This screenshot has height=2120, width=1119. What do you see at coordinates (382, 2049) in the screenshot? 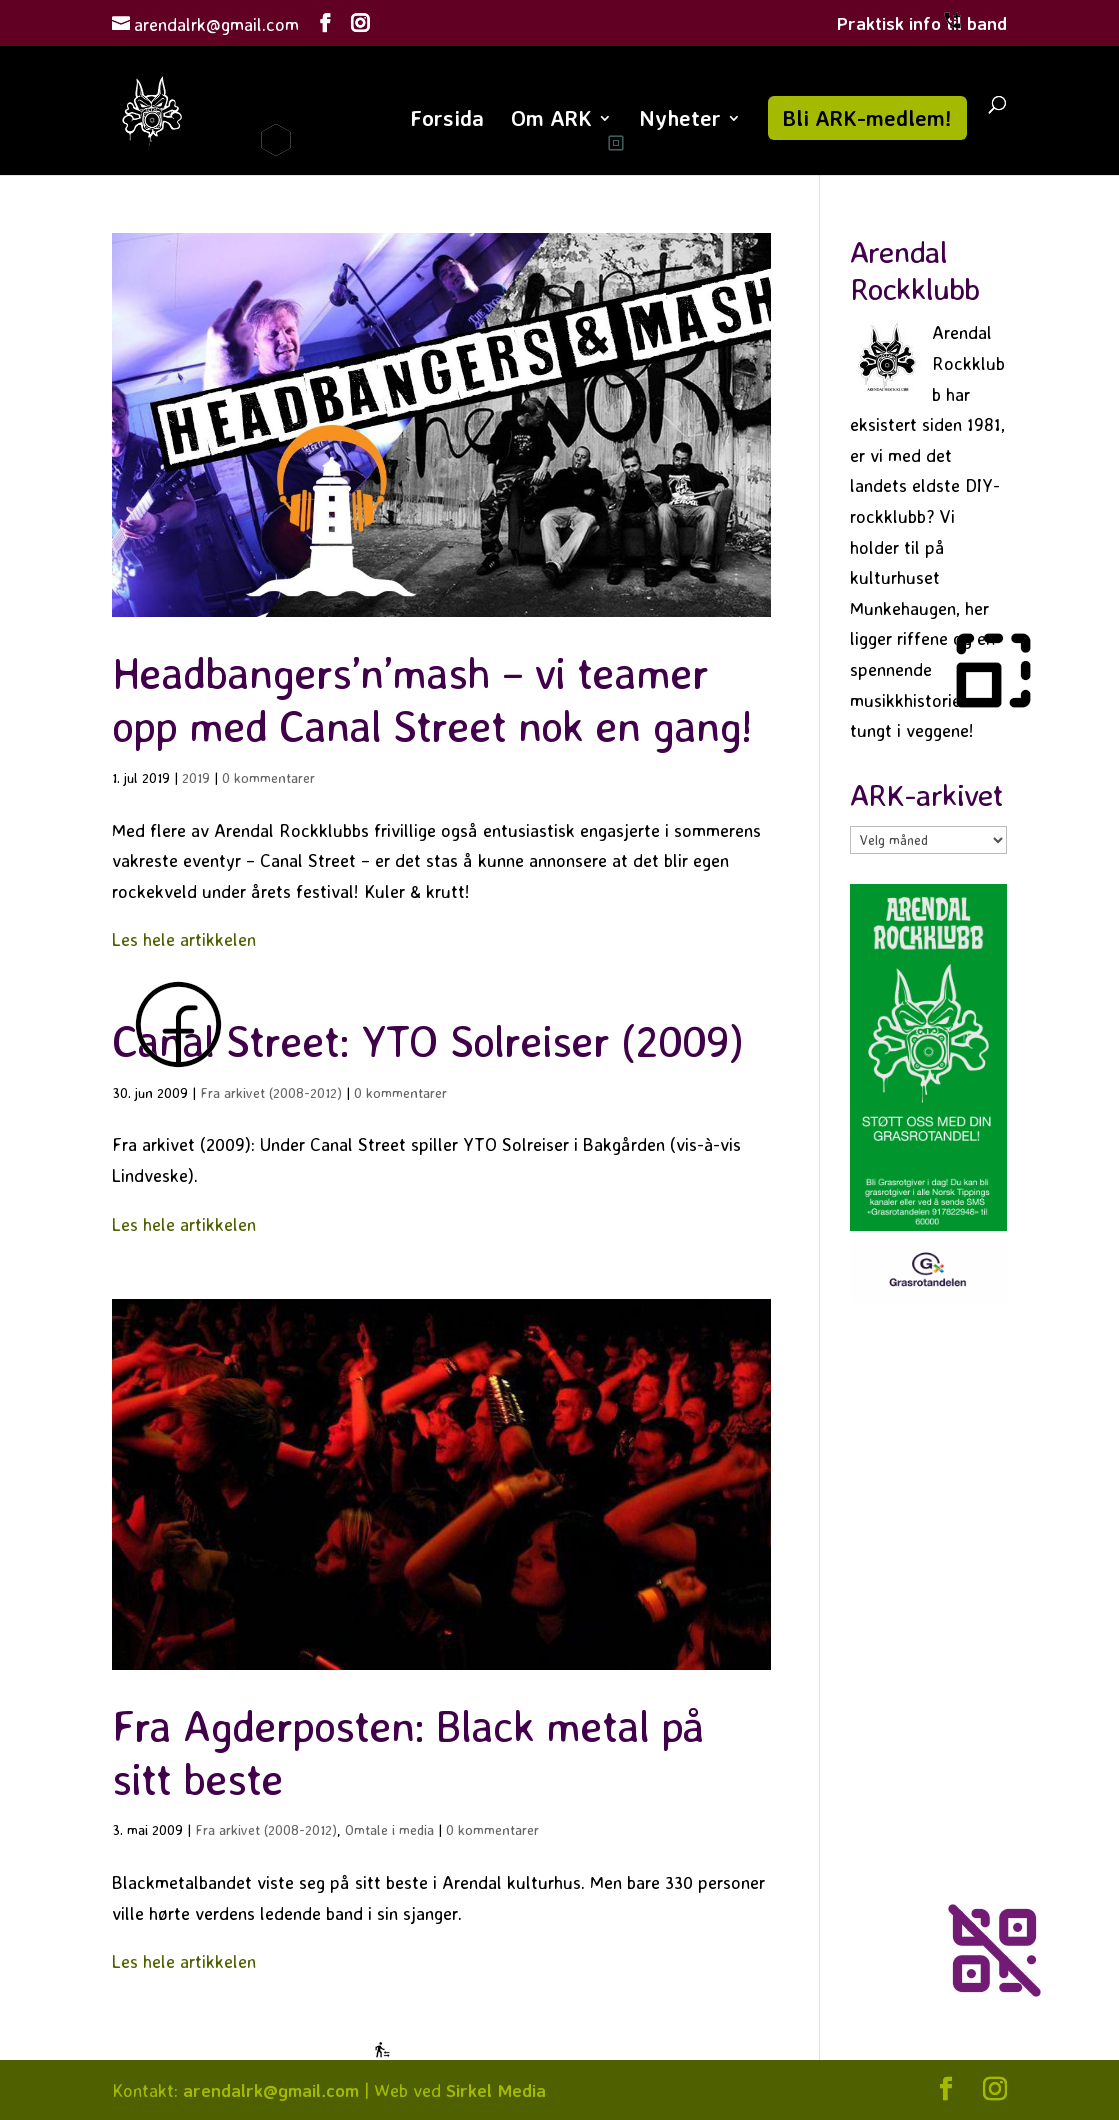
I see `transfer between transit lines at this station` at bounding box center [382, 2049].